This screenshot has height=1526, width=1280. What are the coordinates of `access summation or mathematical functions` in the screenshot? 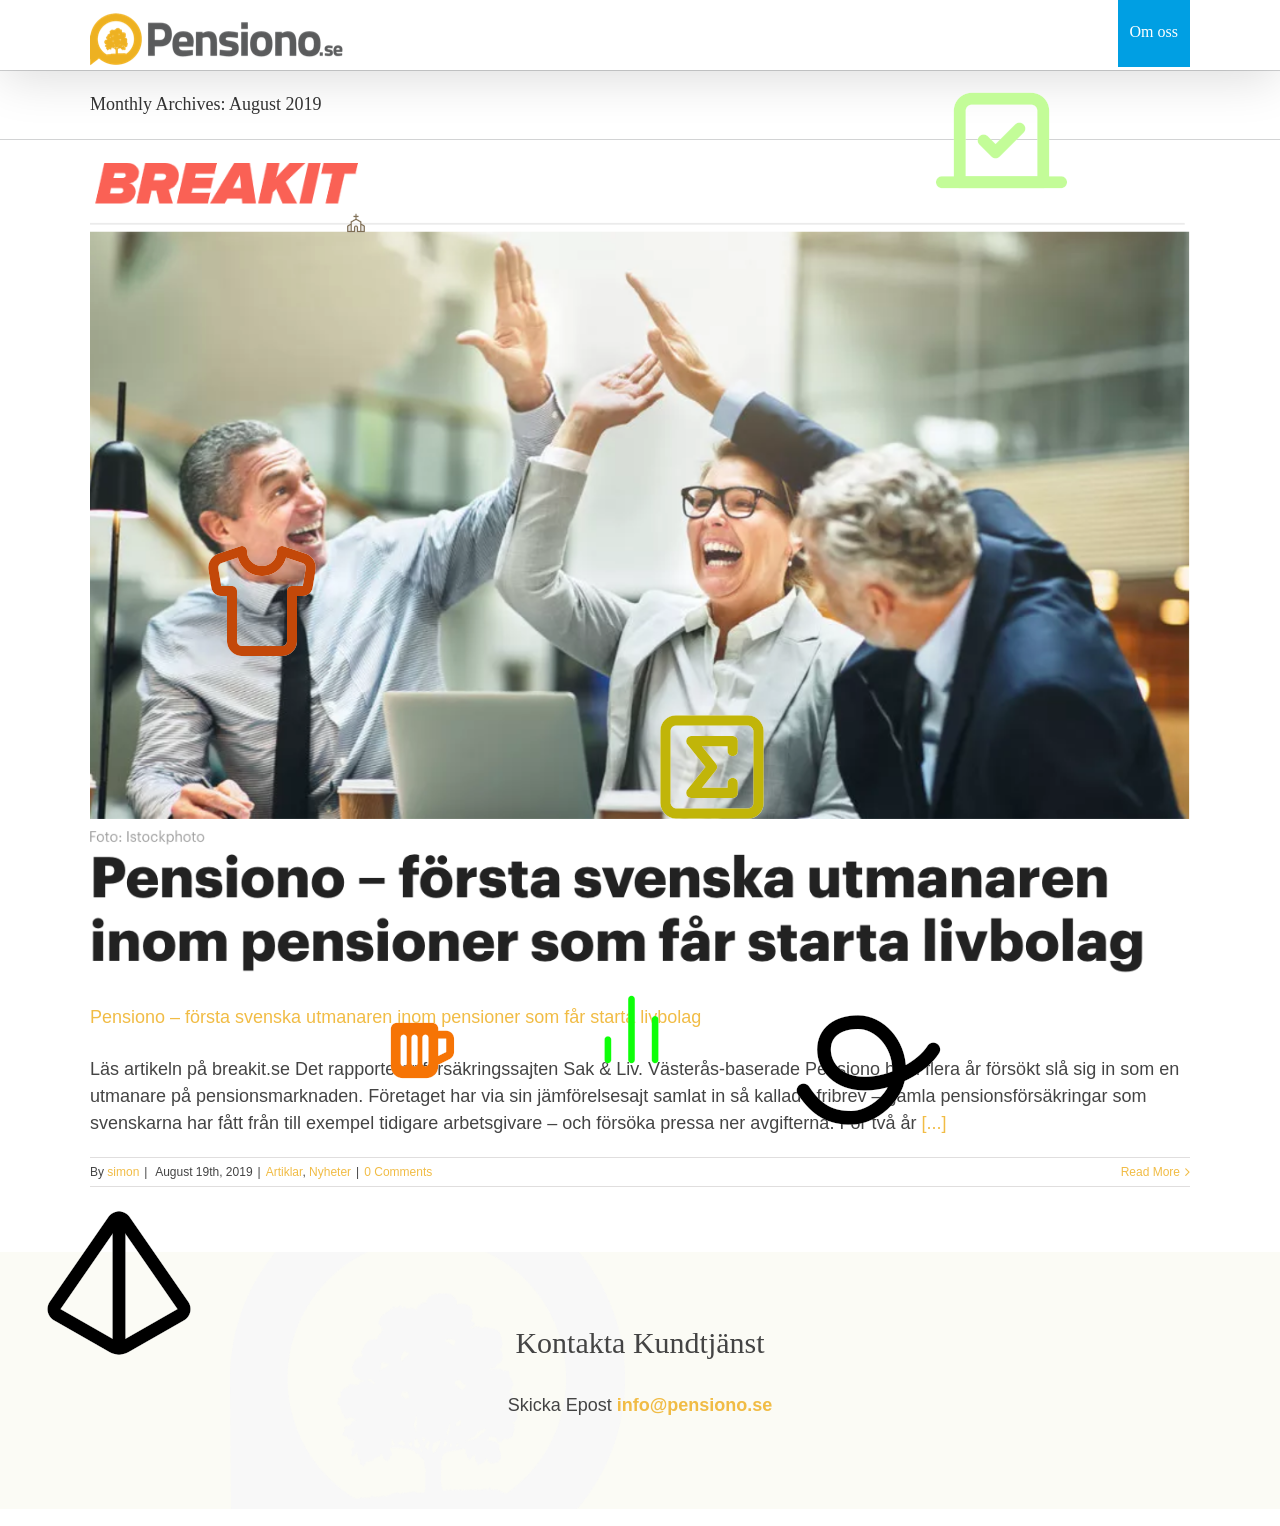 It's located at (712, 767).